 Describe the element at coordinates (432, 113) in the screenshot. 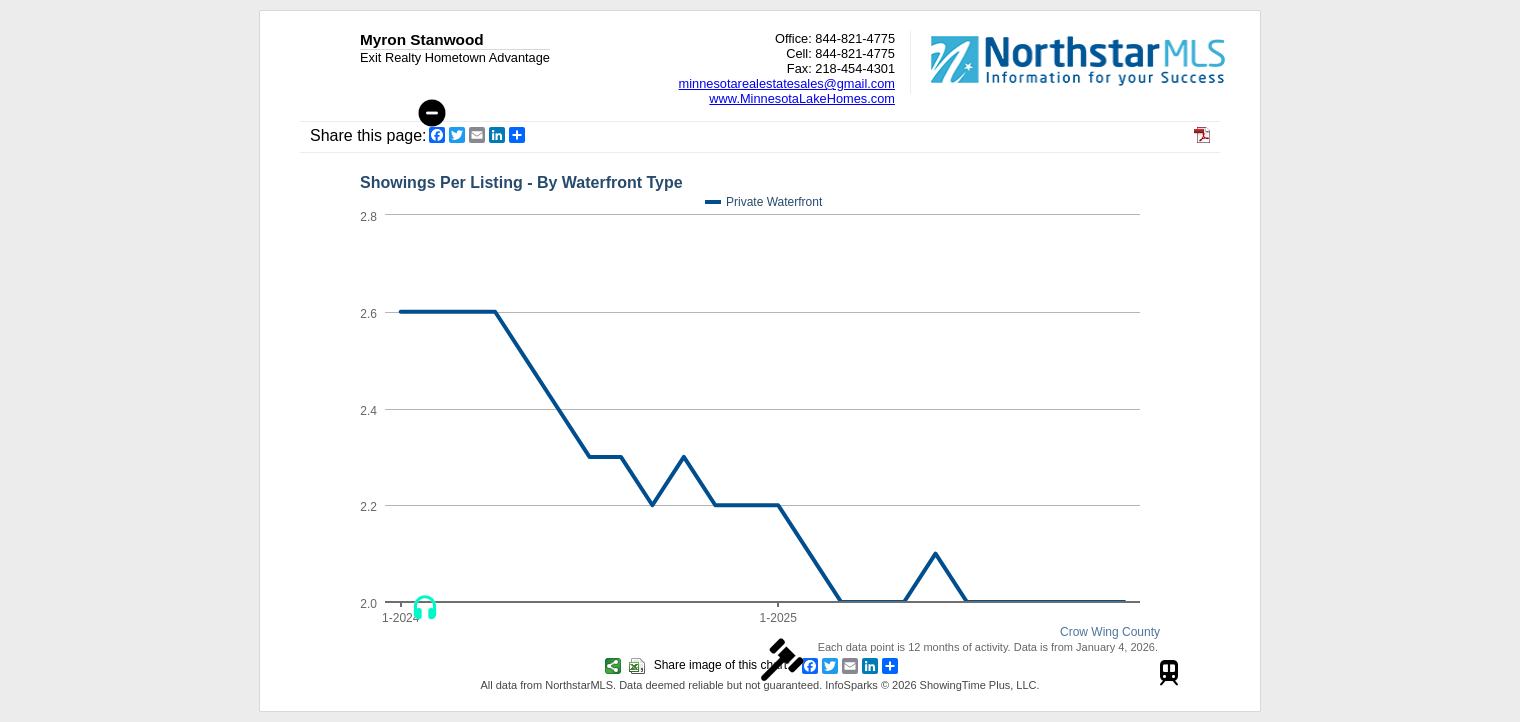

I see `remove an item from a list` at that location.